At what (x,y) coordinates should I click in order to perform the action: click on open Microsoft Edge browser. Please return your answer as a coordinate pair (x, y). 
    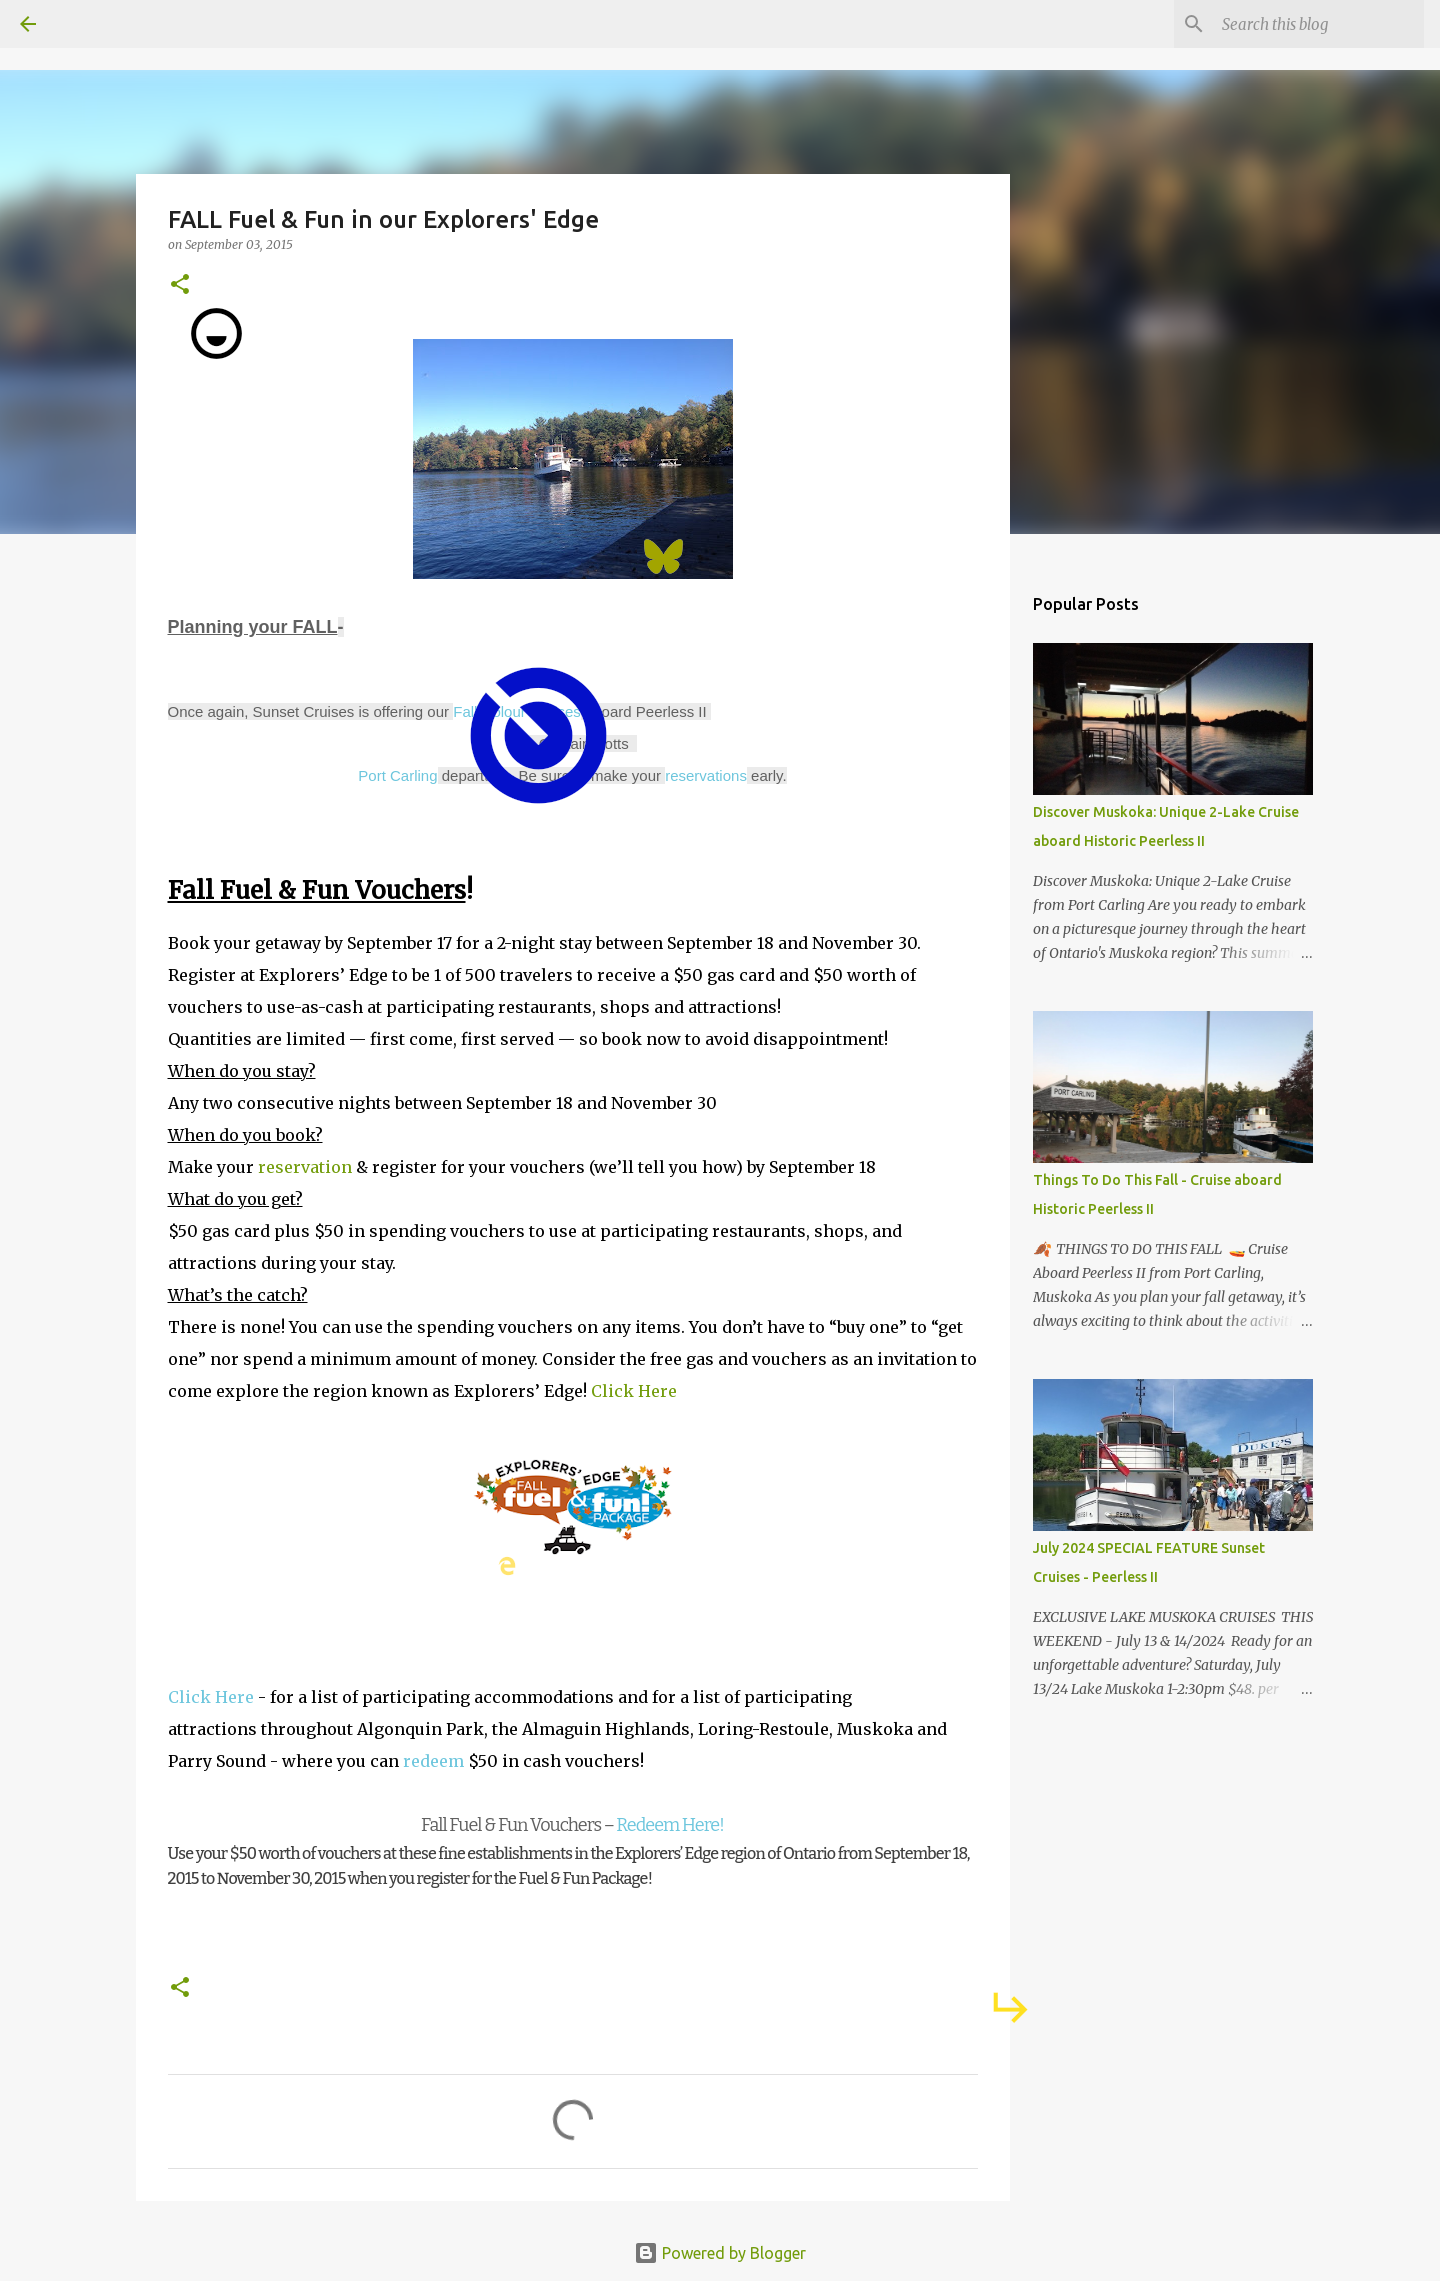
    Looking at the image, I should click on (507, 1566).